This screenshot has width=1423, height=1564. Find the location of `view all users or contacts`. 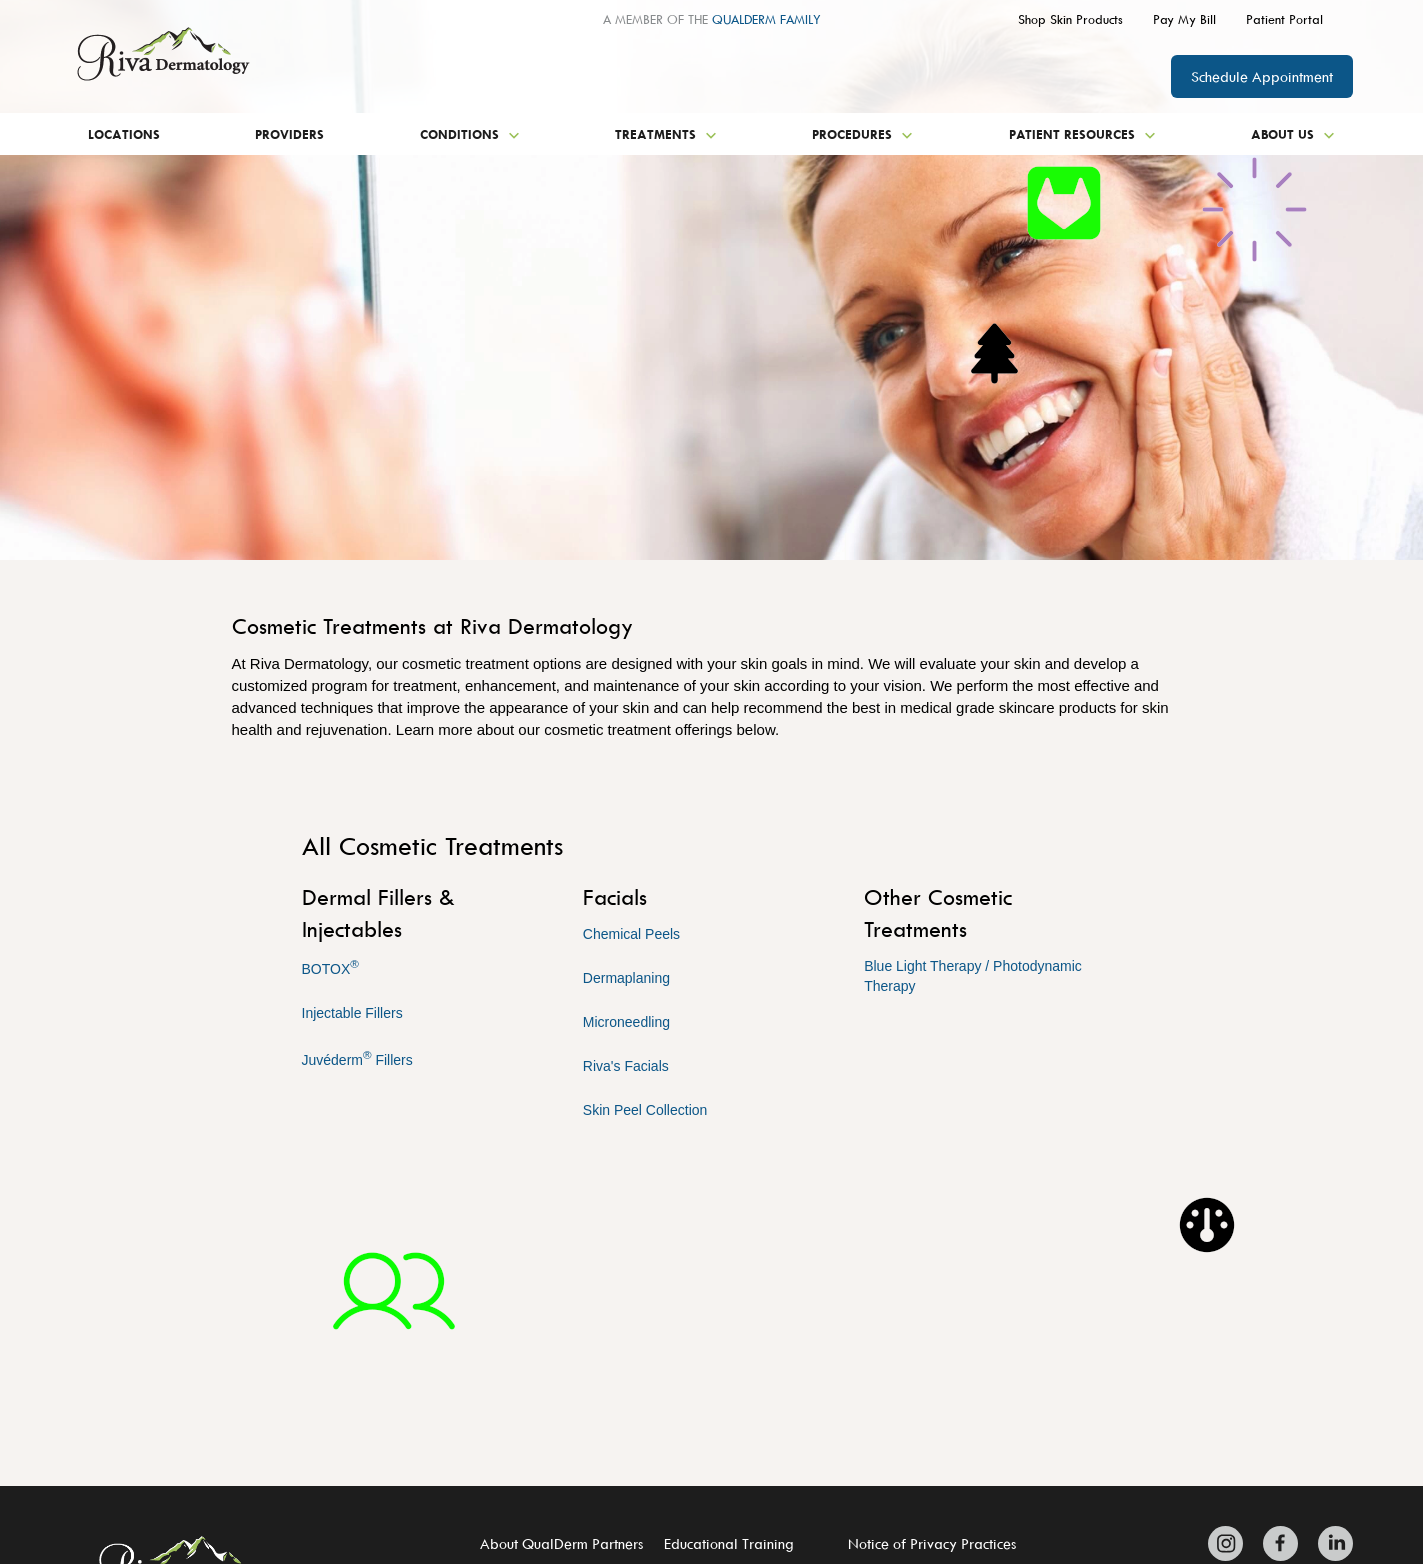

view all users or contacts is located at coordinates (394, 1291).